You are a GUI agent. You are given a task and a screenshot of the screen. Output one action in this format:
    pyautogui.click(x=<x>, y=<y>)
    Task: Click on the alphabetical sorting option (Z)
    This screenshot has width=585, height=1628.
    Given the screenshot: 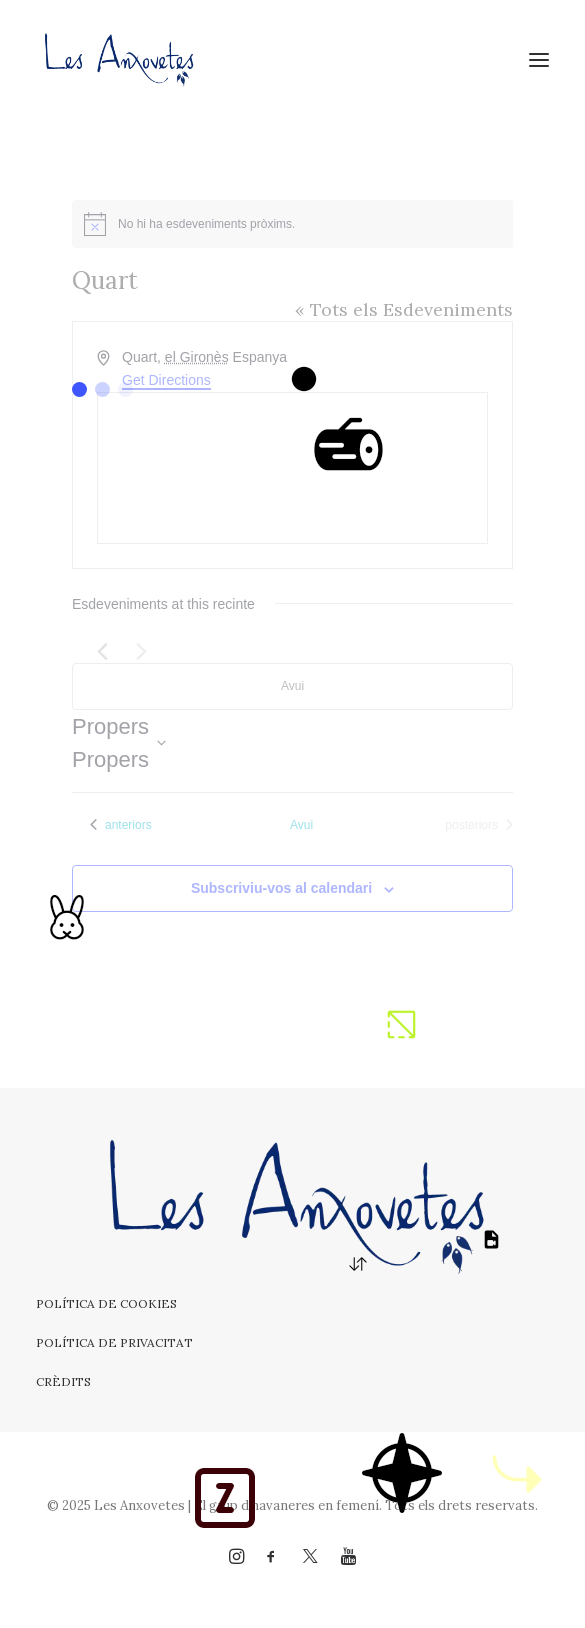 What is the action you would take?
    pyautogui.click(x=225, y=1498)
    